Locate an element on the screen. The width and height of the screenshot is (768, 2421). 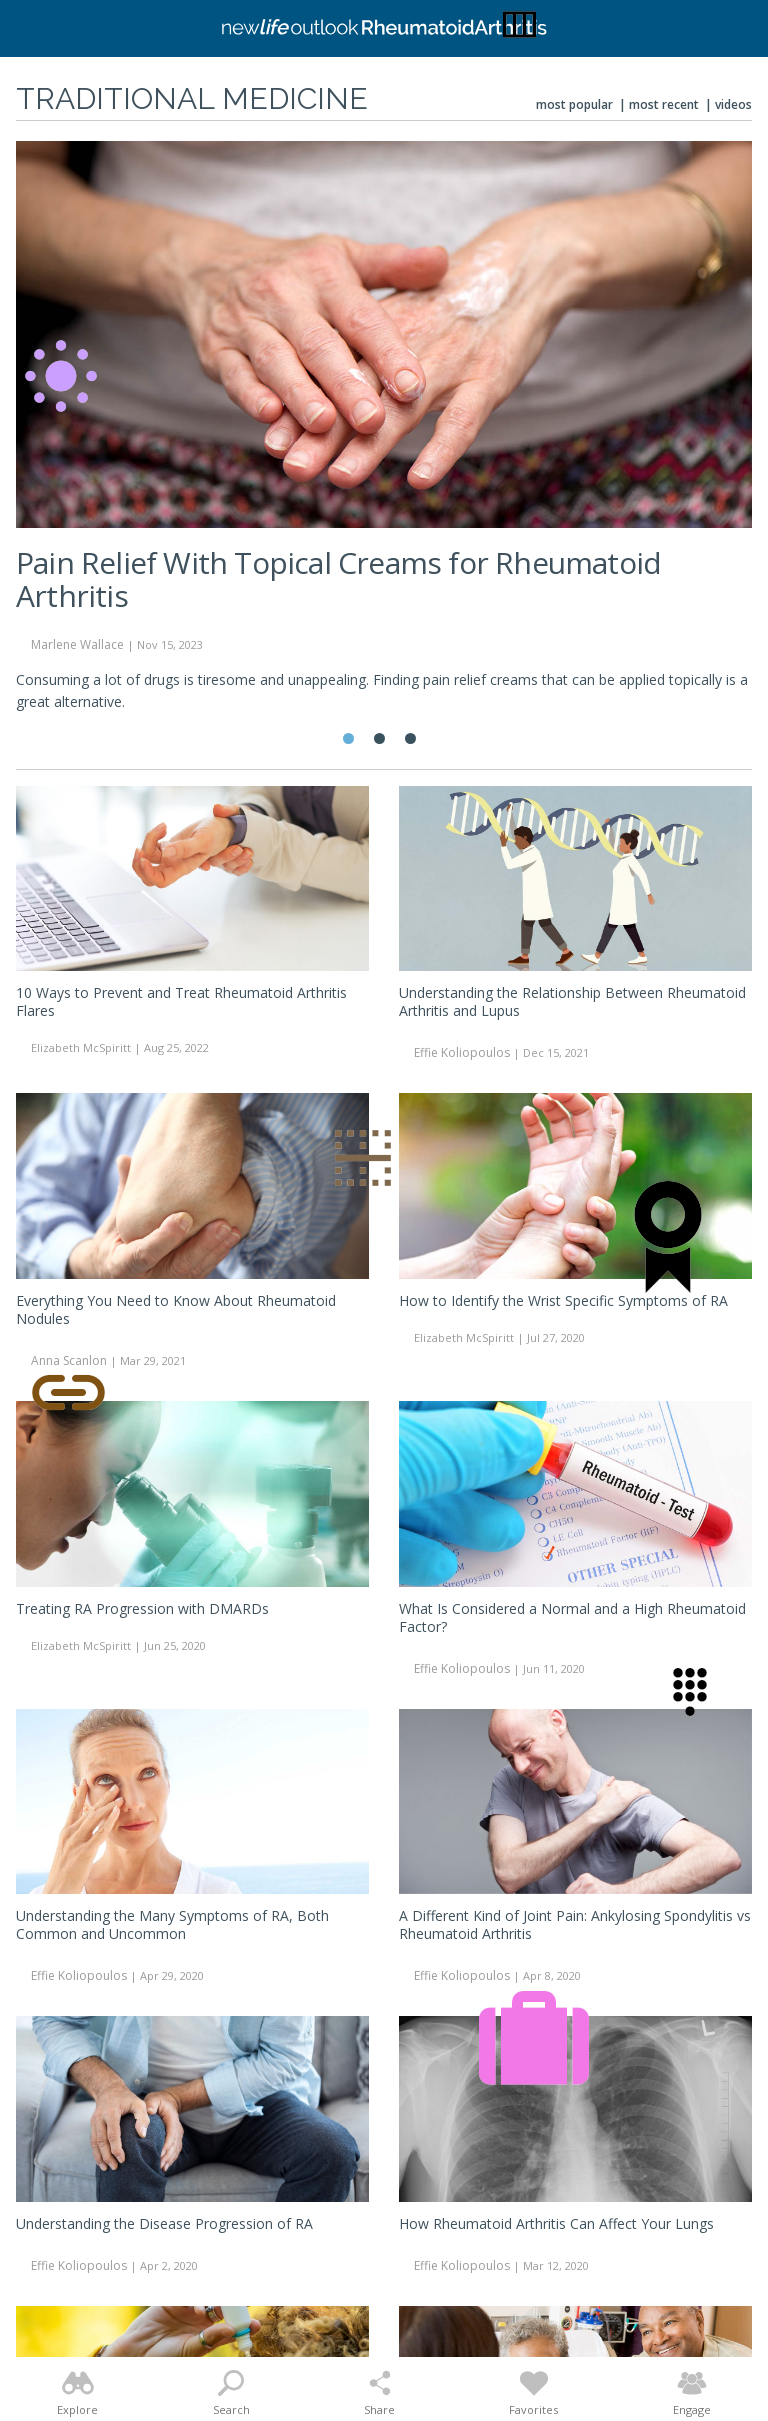
access travel or trip planning features is located at coordinates (534, 2035).